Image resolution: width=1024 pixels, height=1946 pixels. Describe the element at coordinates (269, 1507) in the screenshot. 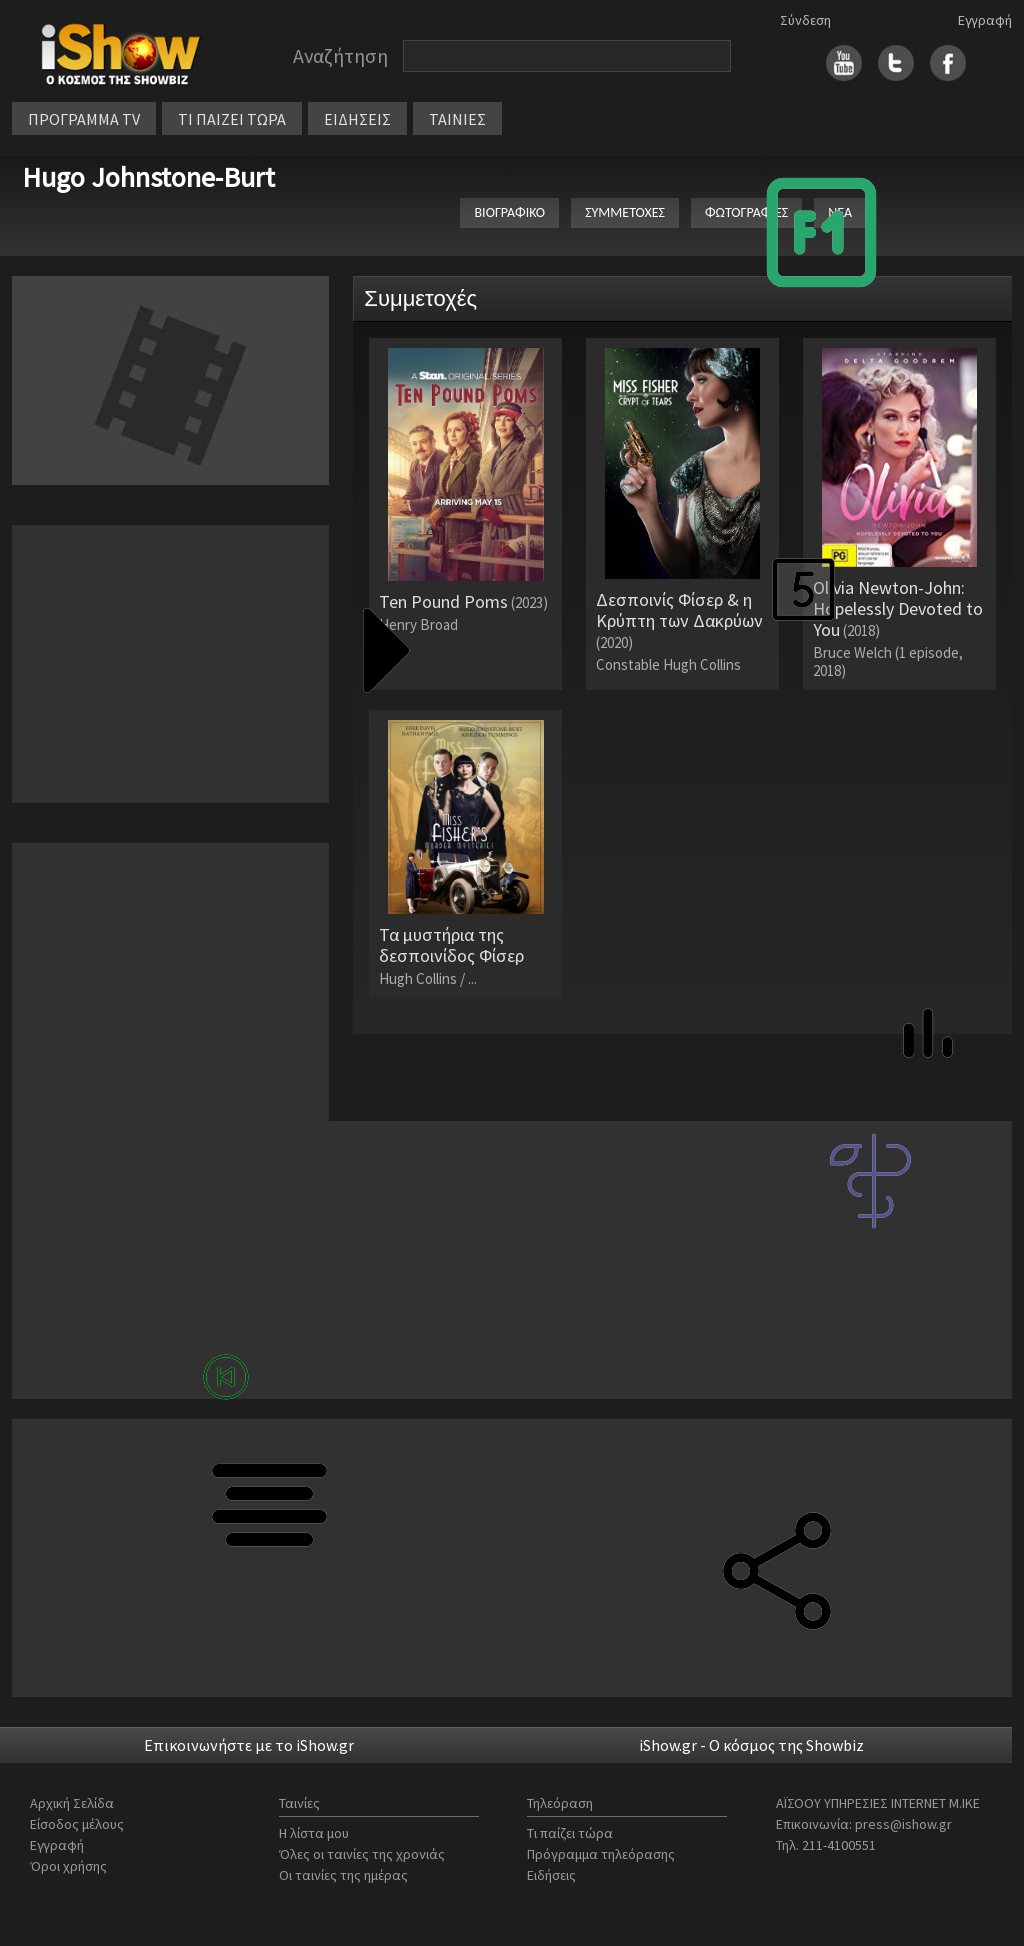

I see `center align text` at that location.